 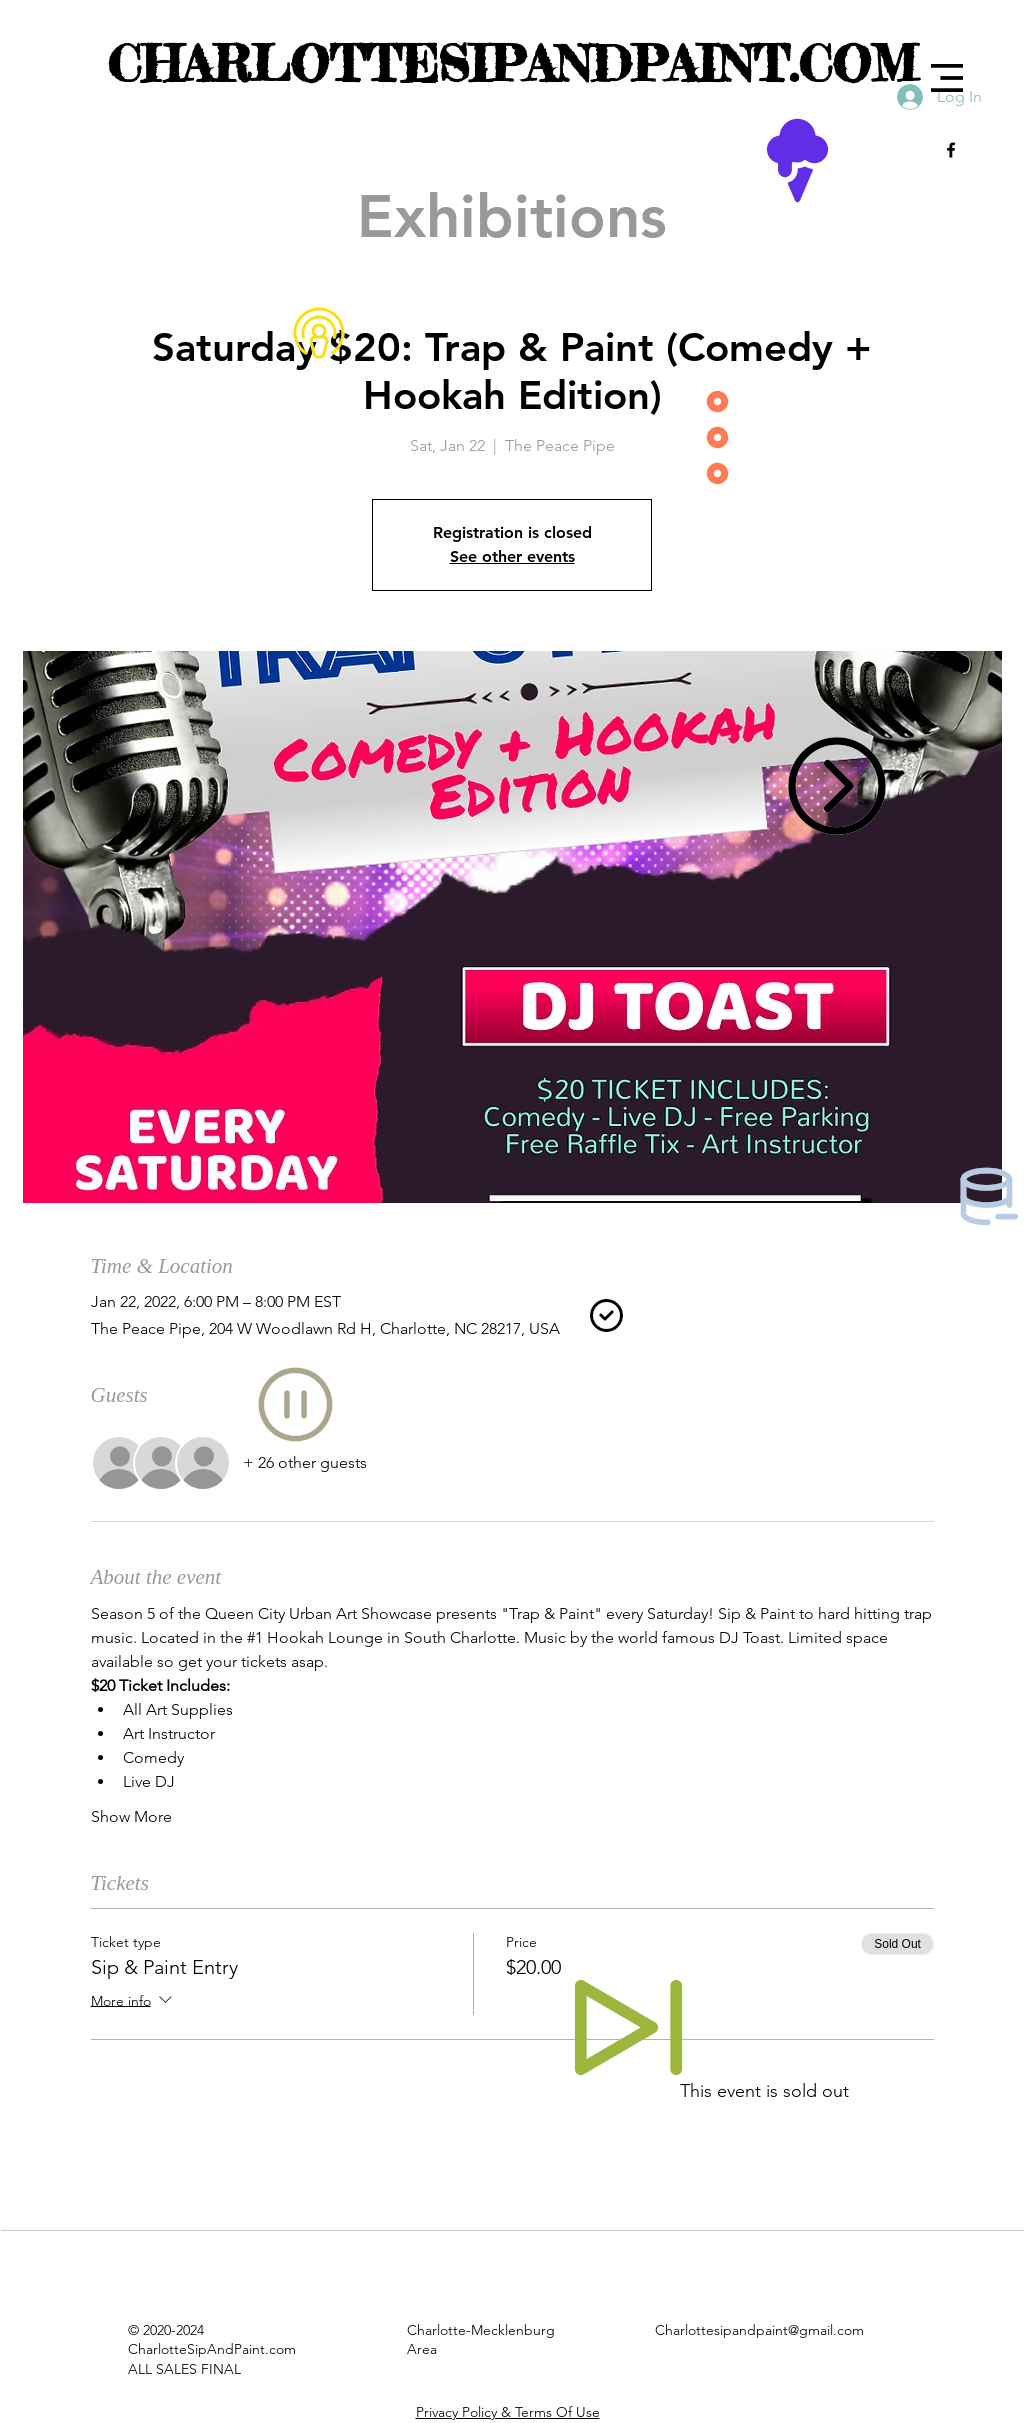 I want to click on browse desserts or sweet treats, so click(x=797, y=160).